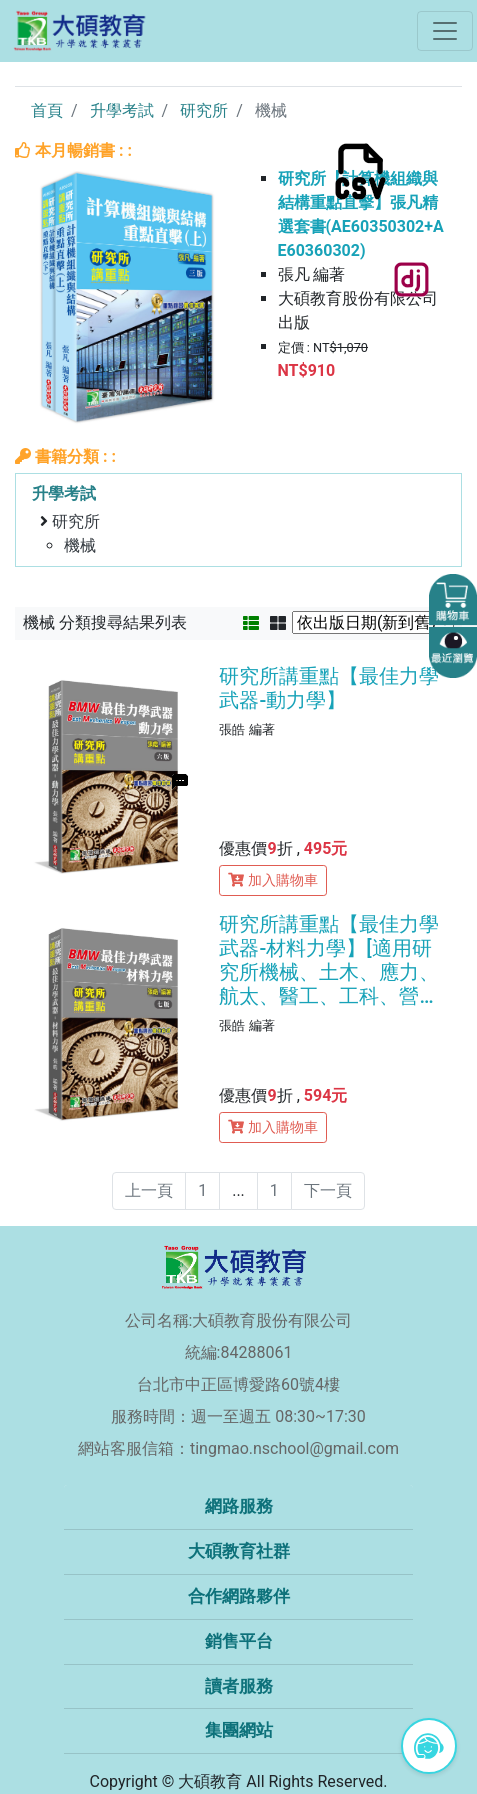 The height and width of the screenshot is (1794, 477). What do you see at coordinates (360, 171) in the screenshot?
I see `indicates a CSV file type` at bounding box center [360, 171].